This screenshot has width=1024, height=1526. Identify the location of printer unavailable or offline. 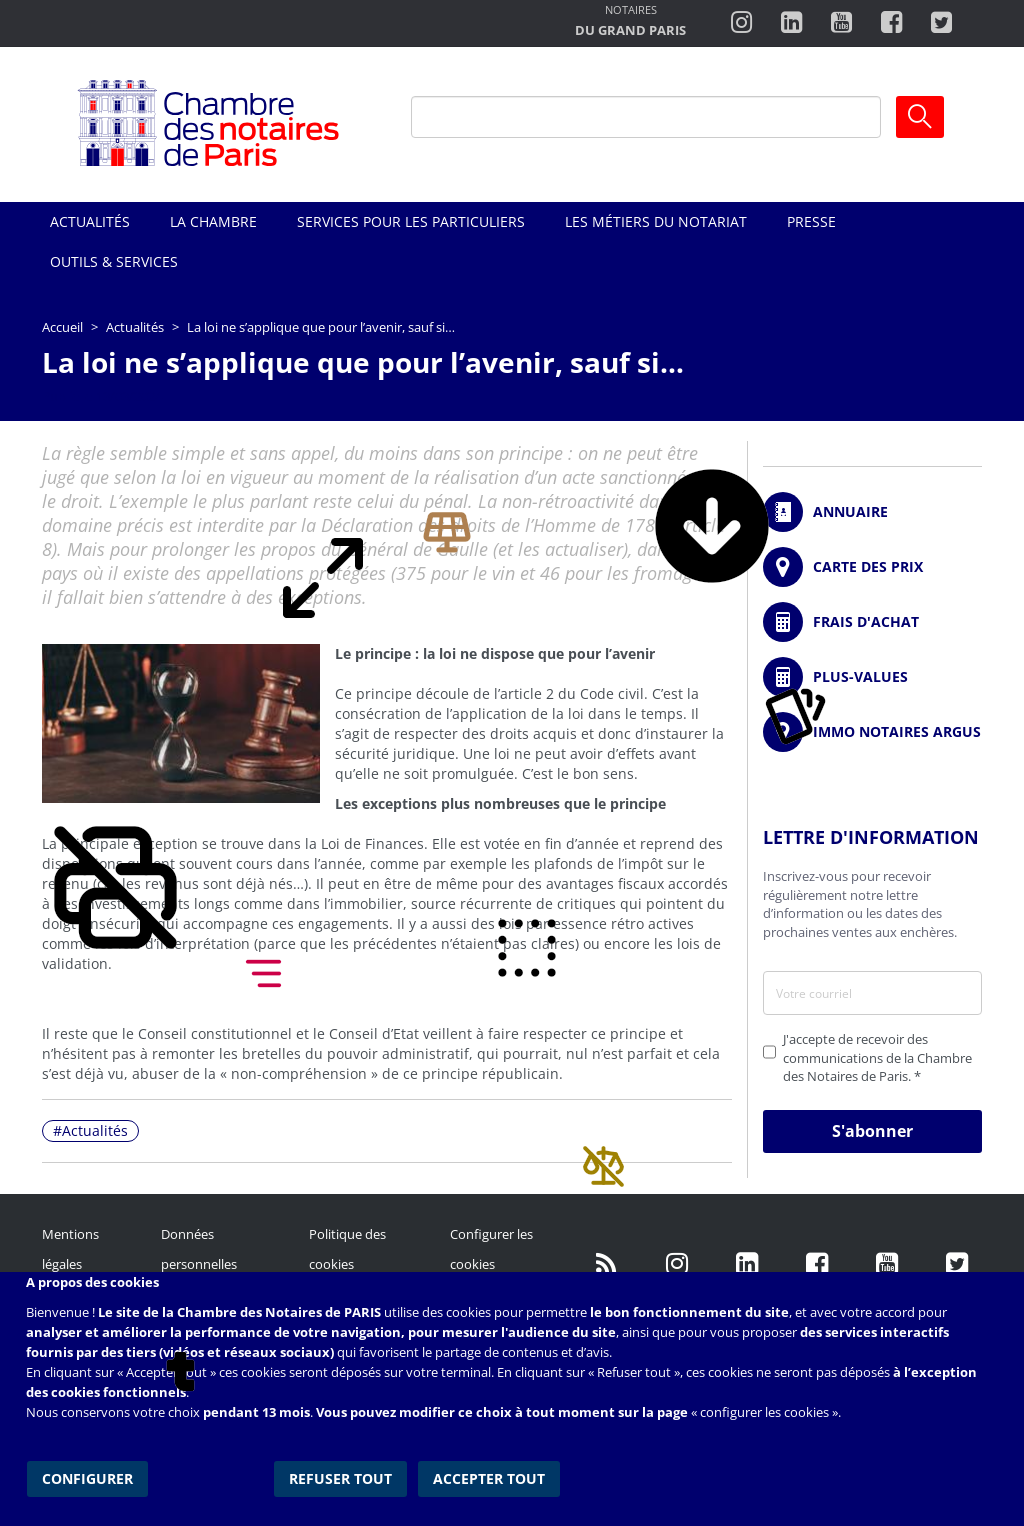
(115, 887).